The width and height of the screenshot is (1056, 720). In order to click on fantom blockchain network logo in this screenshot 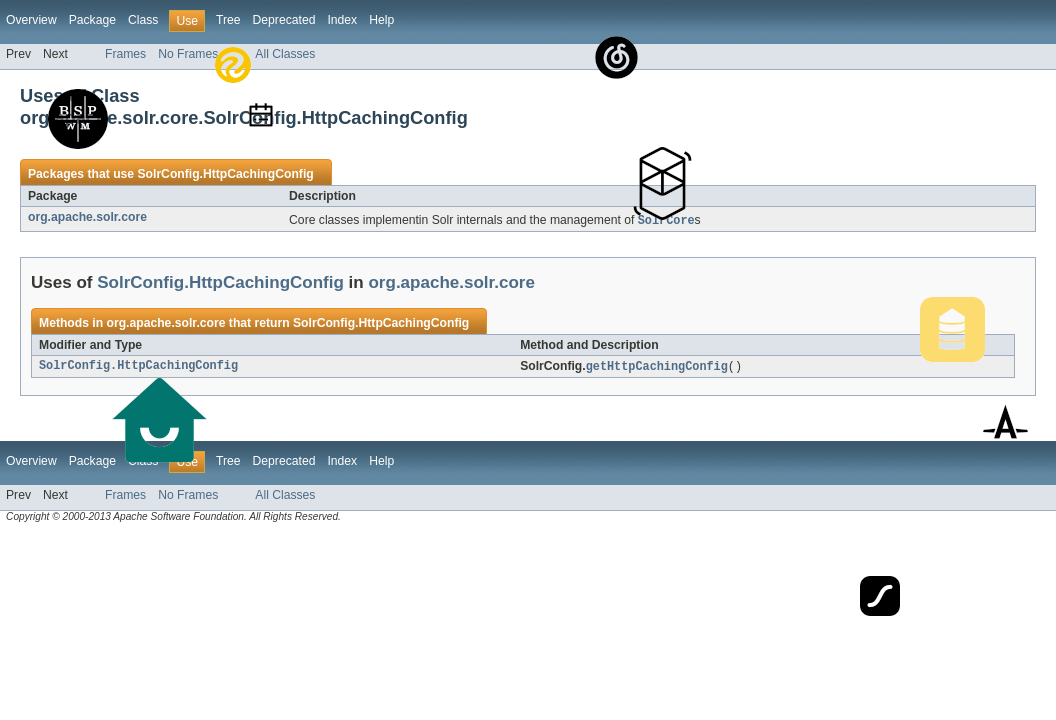, I will do `click(662, 183)`.